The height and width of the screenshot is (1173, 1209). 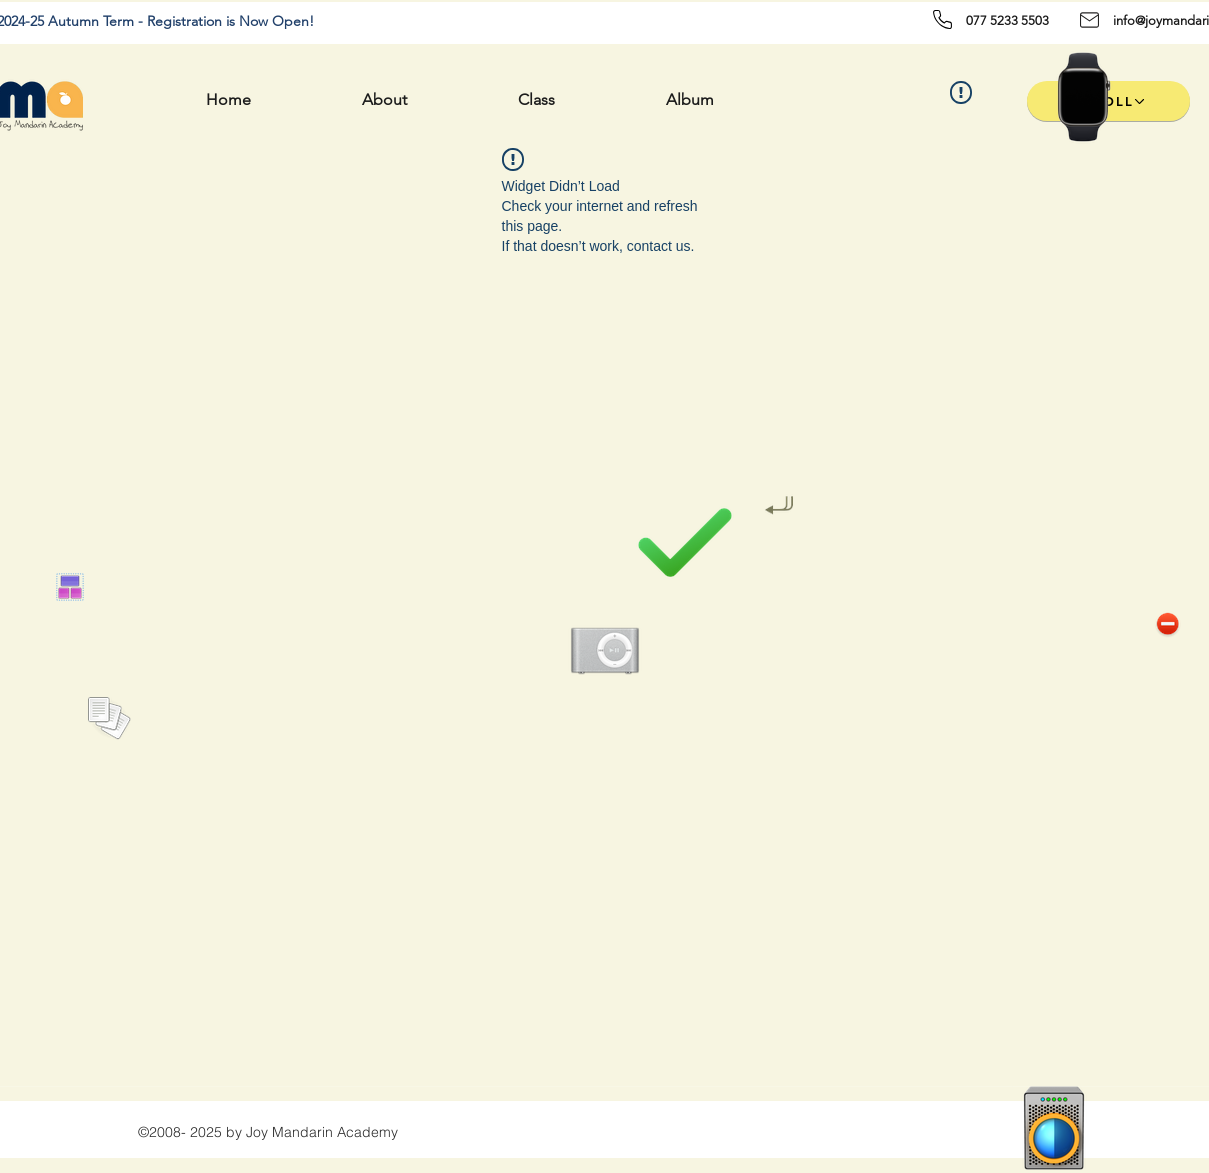 I want to click on apple watch series 8 device icon, so click(x=1083, y=97).